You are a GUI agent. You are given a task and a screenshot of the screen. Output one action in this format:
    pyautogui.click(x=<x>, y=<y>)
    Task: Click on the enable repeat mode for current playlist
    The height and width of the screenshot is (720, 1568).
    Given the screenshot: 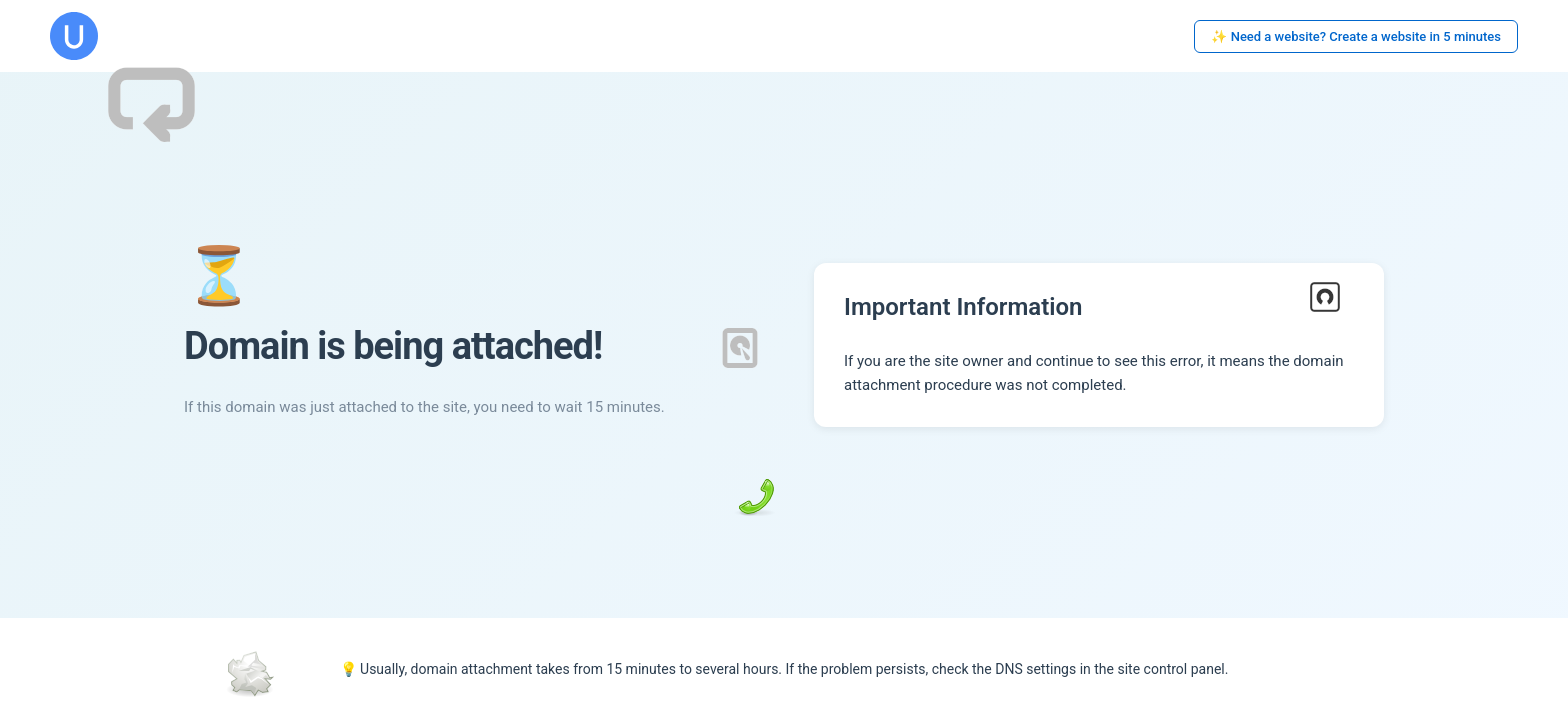 What is the action you would take?
    pyautogui.click(x=151, y=98)
    